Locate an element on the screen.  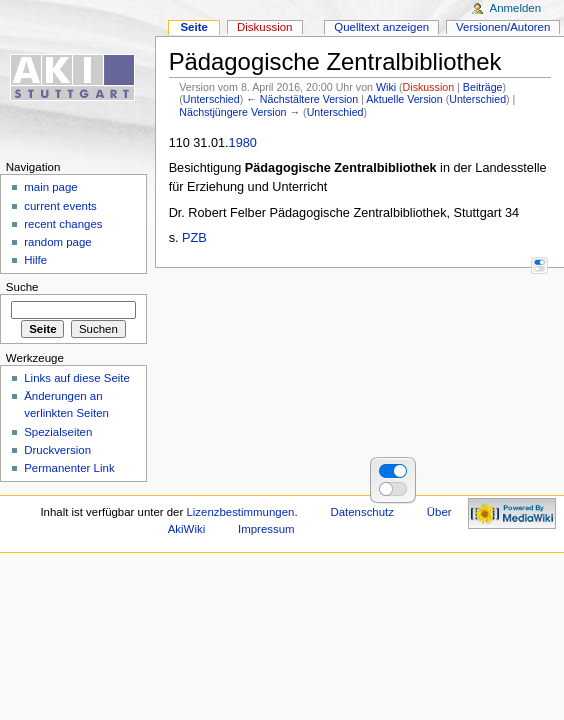
open desktop preferences or settings is located at coordinates (393, 480).